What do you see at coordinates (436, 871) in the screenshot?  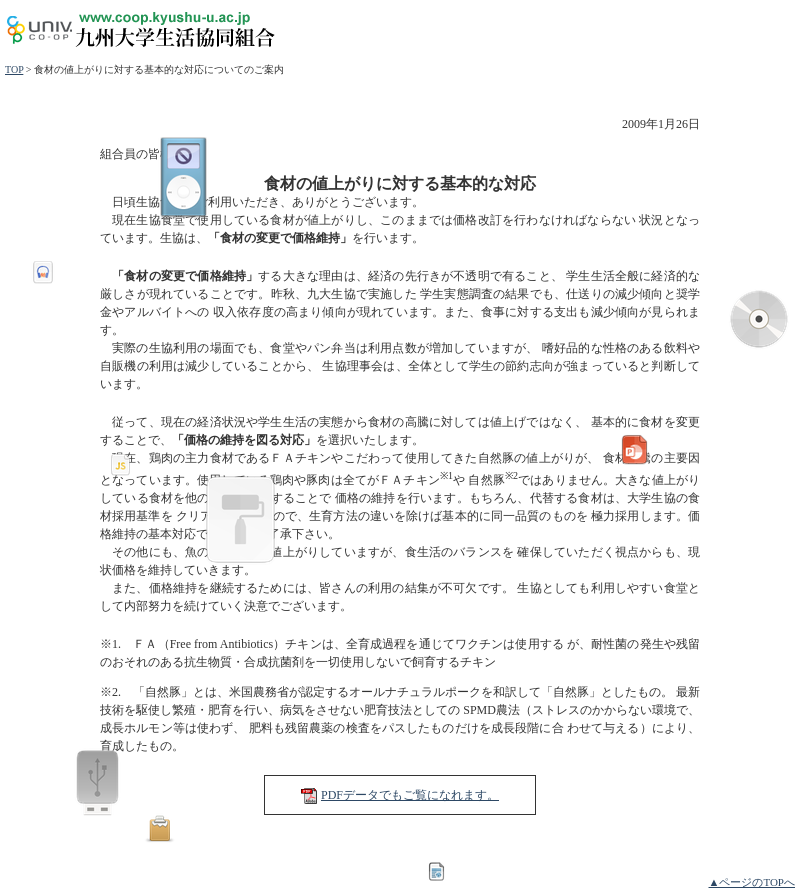 I see `libreoffice web template file type` at bounding box center [436, 871].